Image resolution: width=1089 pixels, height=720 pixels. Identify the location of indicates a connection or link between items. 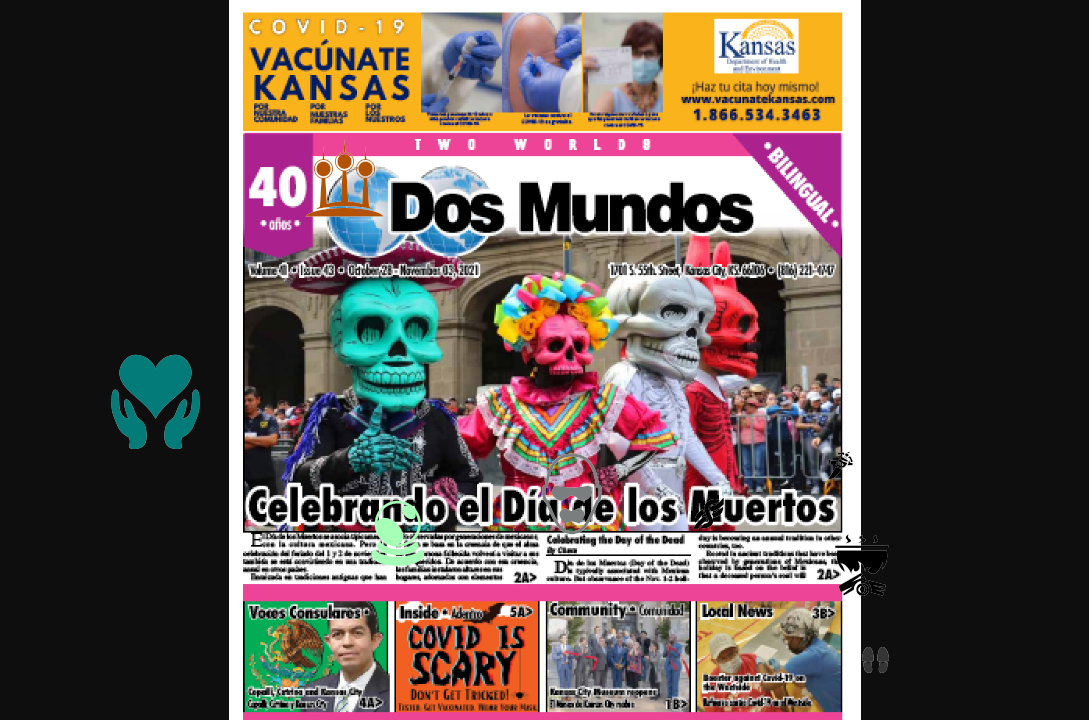
(708, 513).